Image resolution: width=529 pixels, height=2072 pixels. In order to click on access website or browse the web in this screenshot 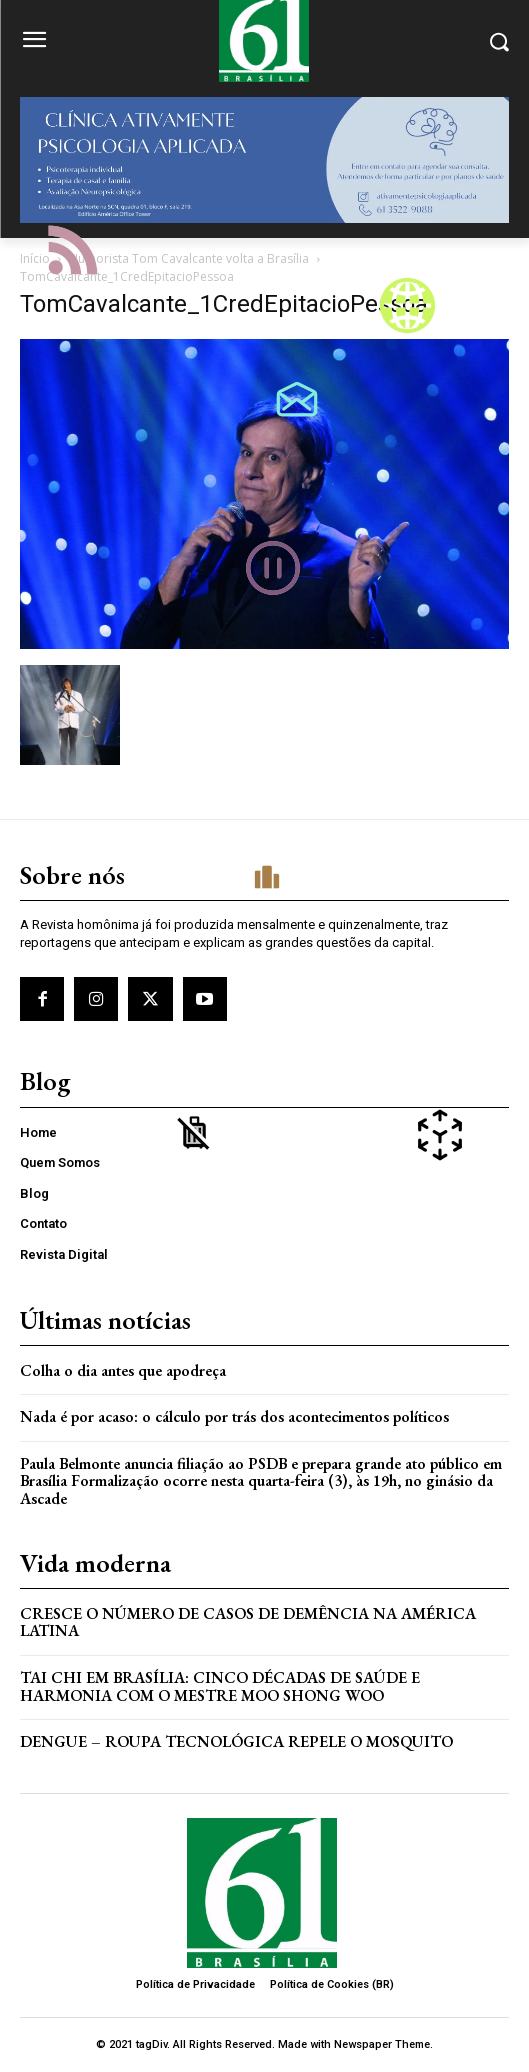, I will do `click(407, 305)`.